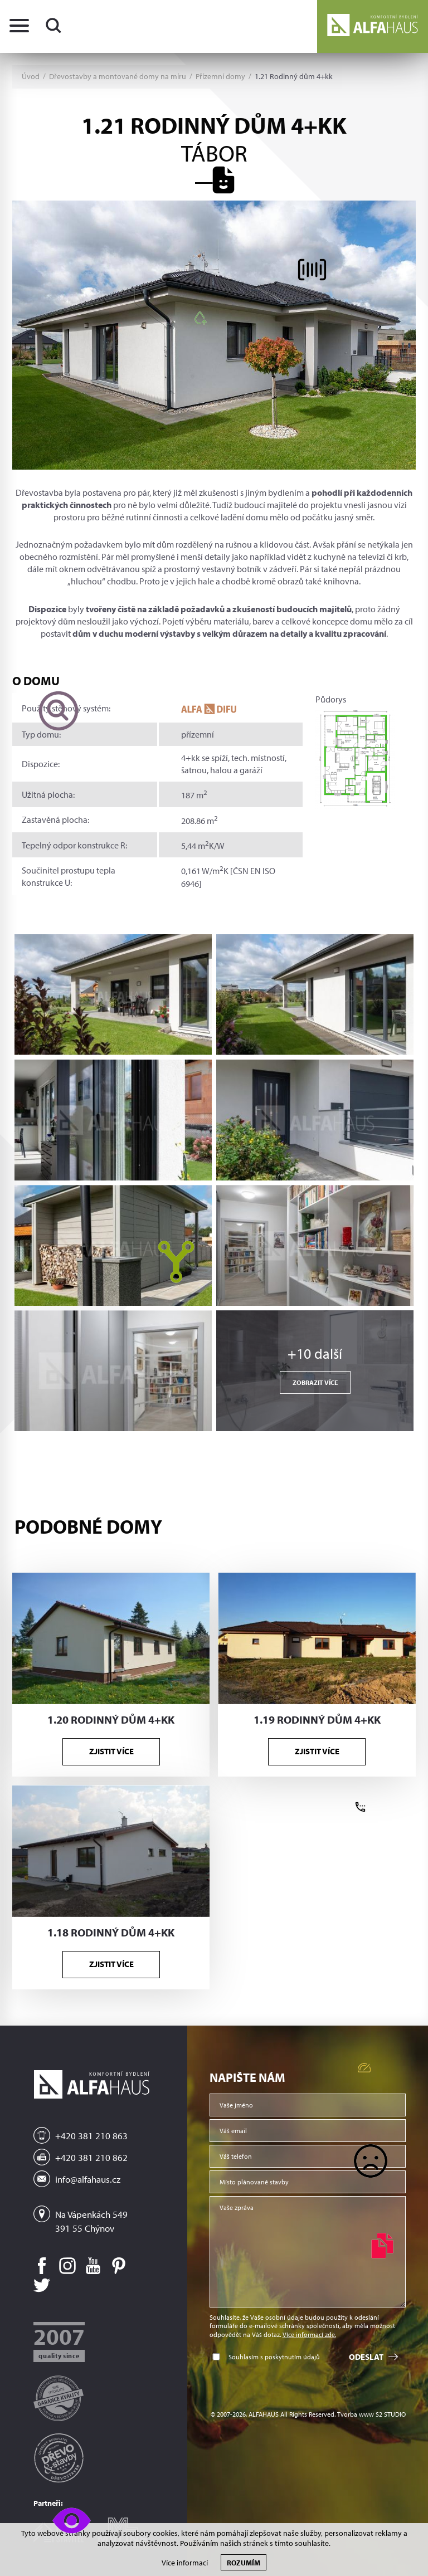  Describe the element at coordinates (371, 2161) in the screenshot. I see `indicate negative feedback or dissatisfaction` at that location.